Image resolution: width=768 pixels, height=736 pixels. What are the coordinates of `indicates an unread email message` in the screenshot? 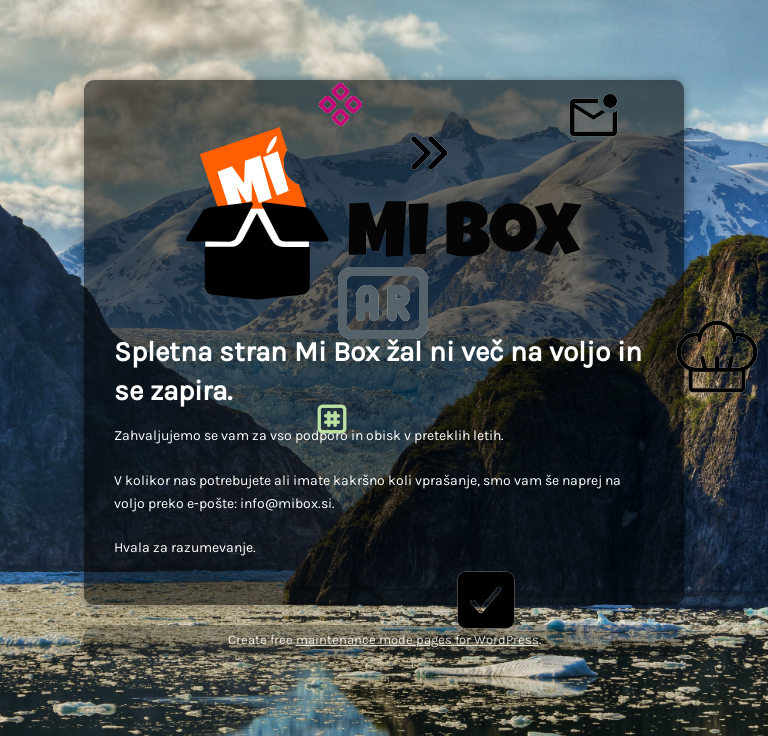 It's located at (593, 117).